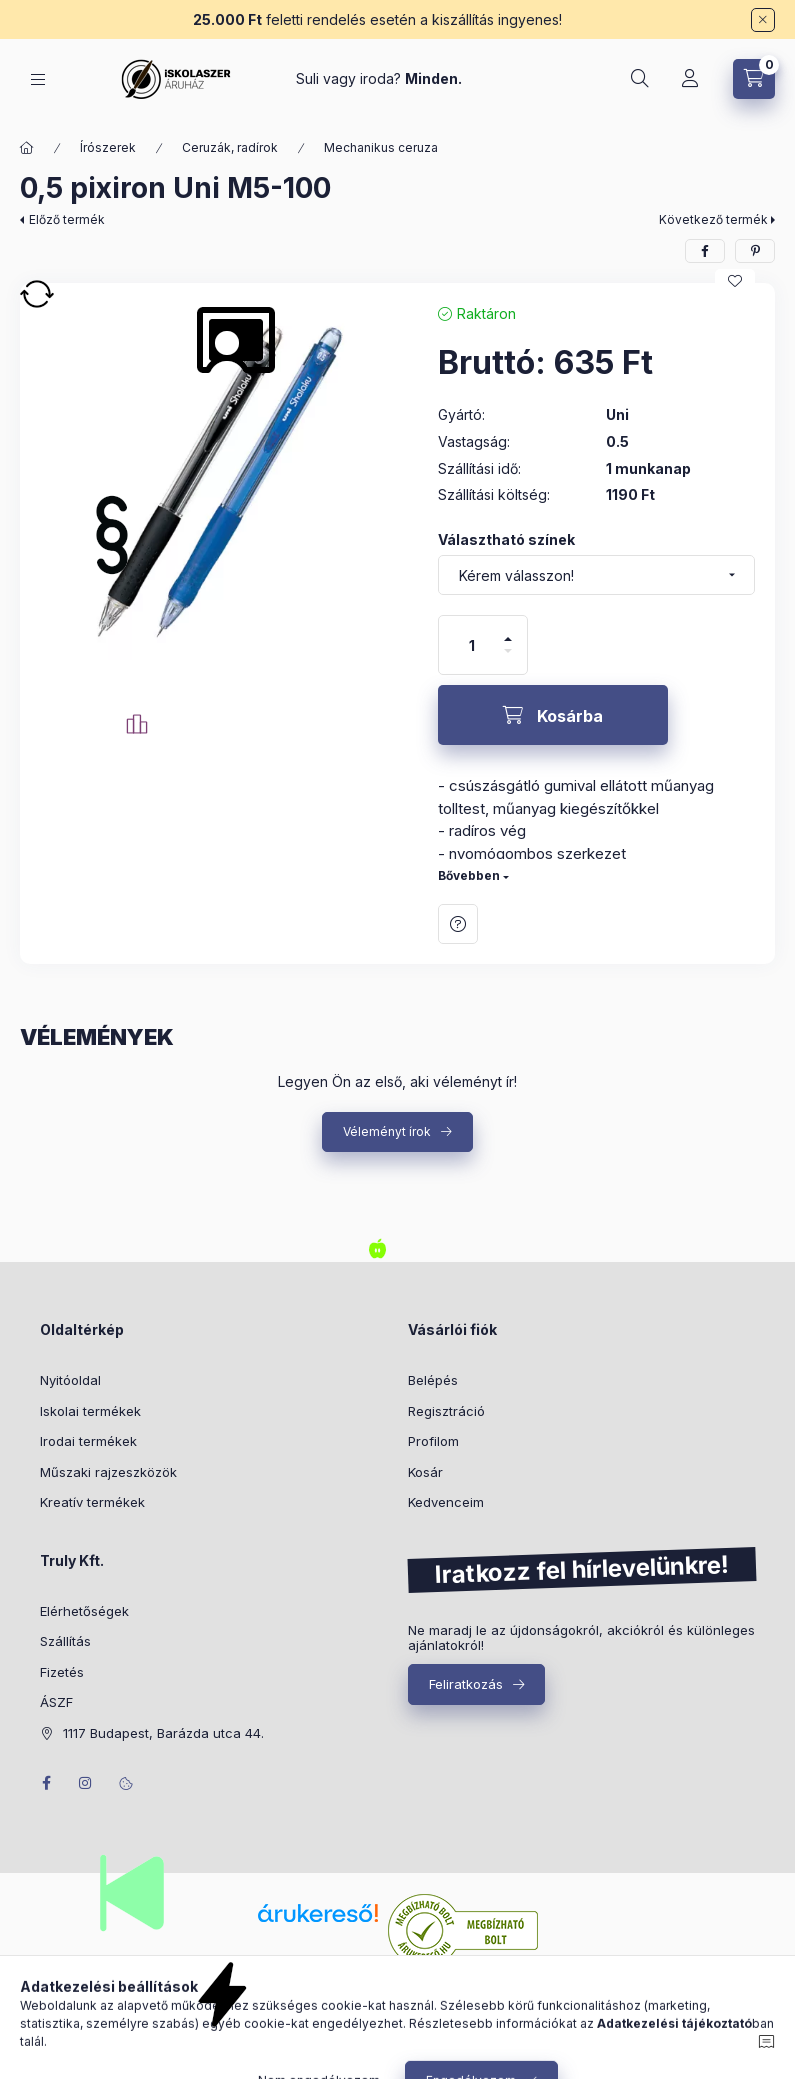 The width and height of the screenshot is (795, 2079). Describe the element at coordinates (766, 2041) in the screenshot. I see `view purchase receipt or transaction history` at that location.